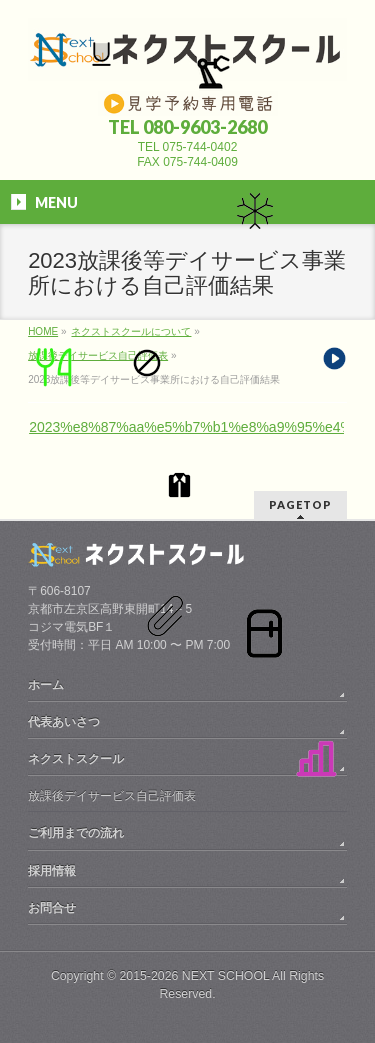 This screenshot has height=1043, width=375. What do you see at coordinates (147, 363) in the screenshot?
I see `cancel or abort current action` at bounding box center [147, 363].